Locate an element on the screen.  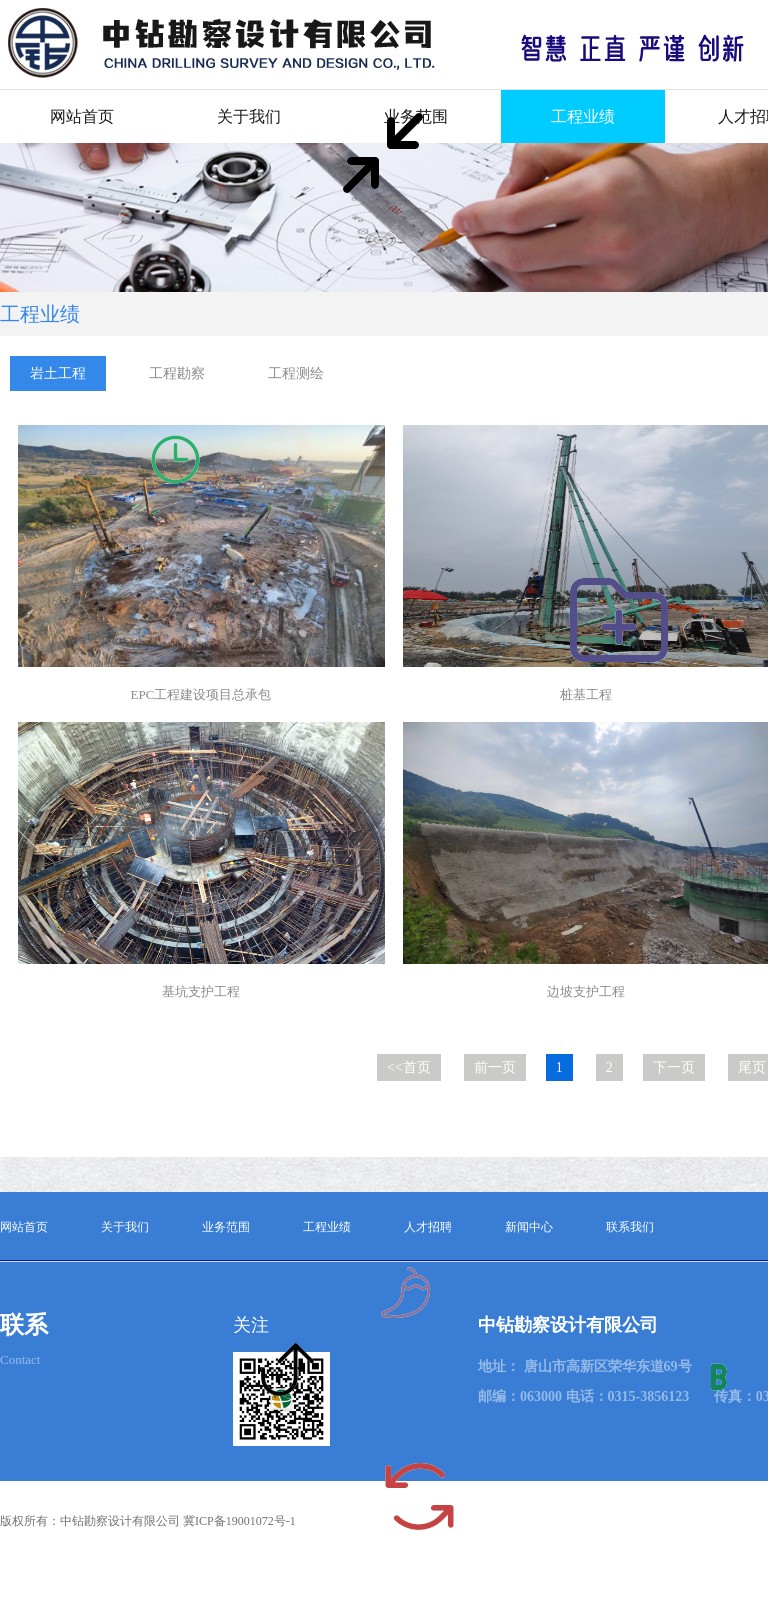
go back to top of page is located at coordinates (287, 1369).